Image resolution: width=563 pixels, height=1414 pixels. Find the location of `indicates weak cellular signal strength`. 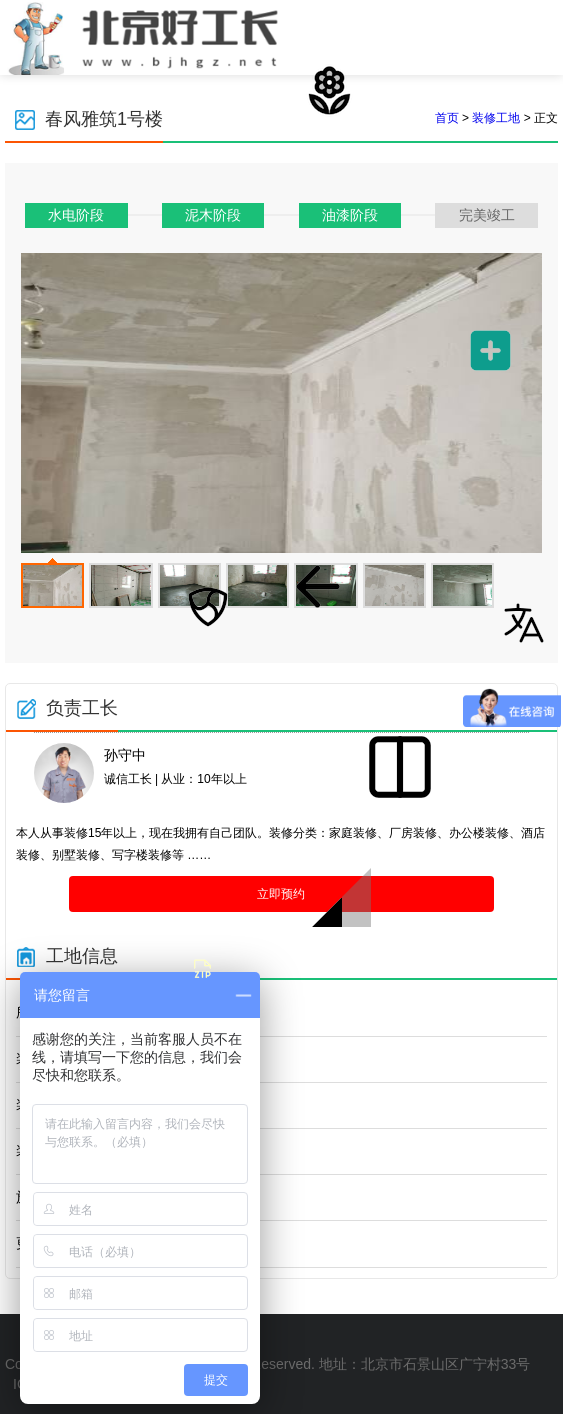

indicates weak cellular signal strength is located at coordinates (341, 897).